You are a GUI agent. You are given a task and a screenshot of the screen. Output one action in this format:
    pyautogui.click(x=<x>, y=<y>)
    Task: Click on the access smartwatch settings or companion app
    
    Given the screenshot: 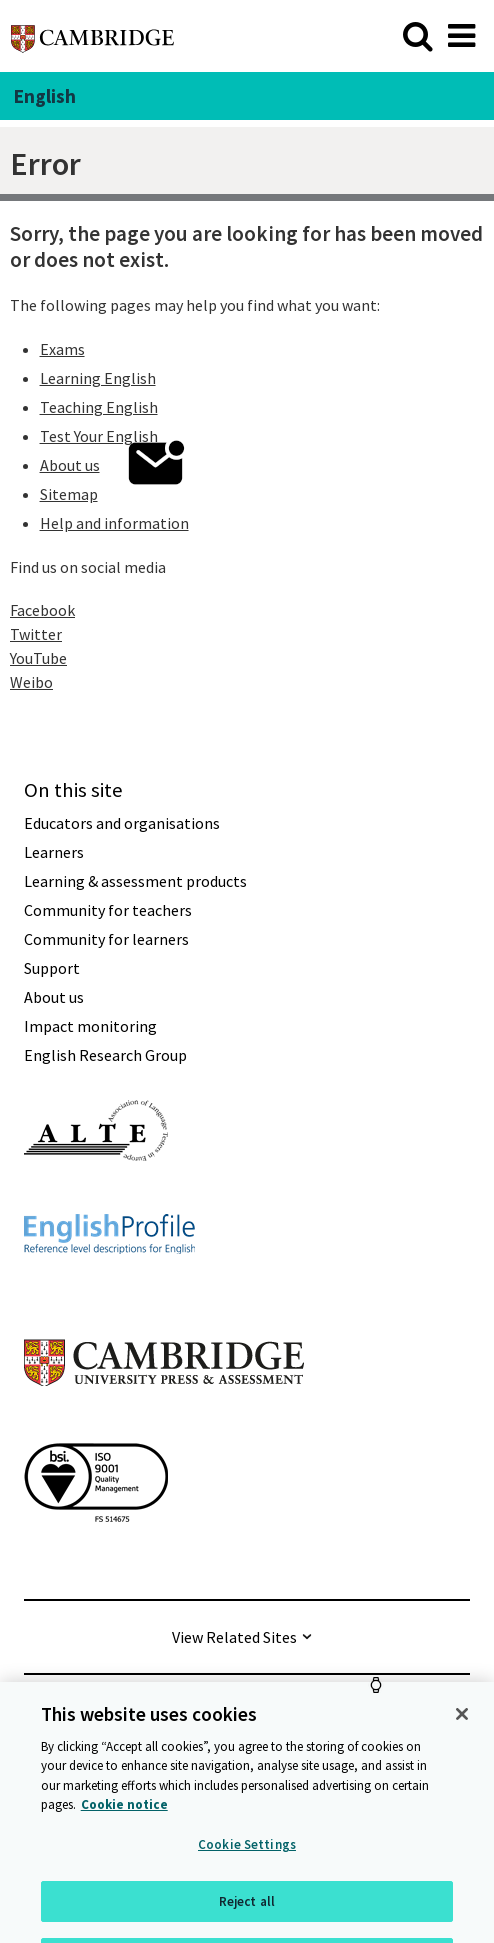 What is the action you would take?
    pyautogui.click(x=376, y=1685)
    